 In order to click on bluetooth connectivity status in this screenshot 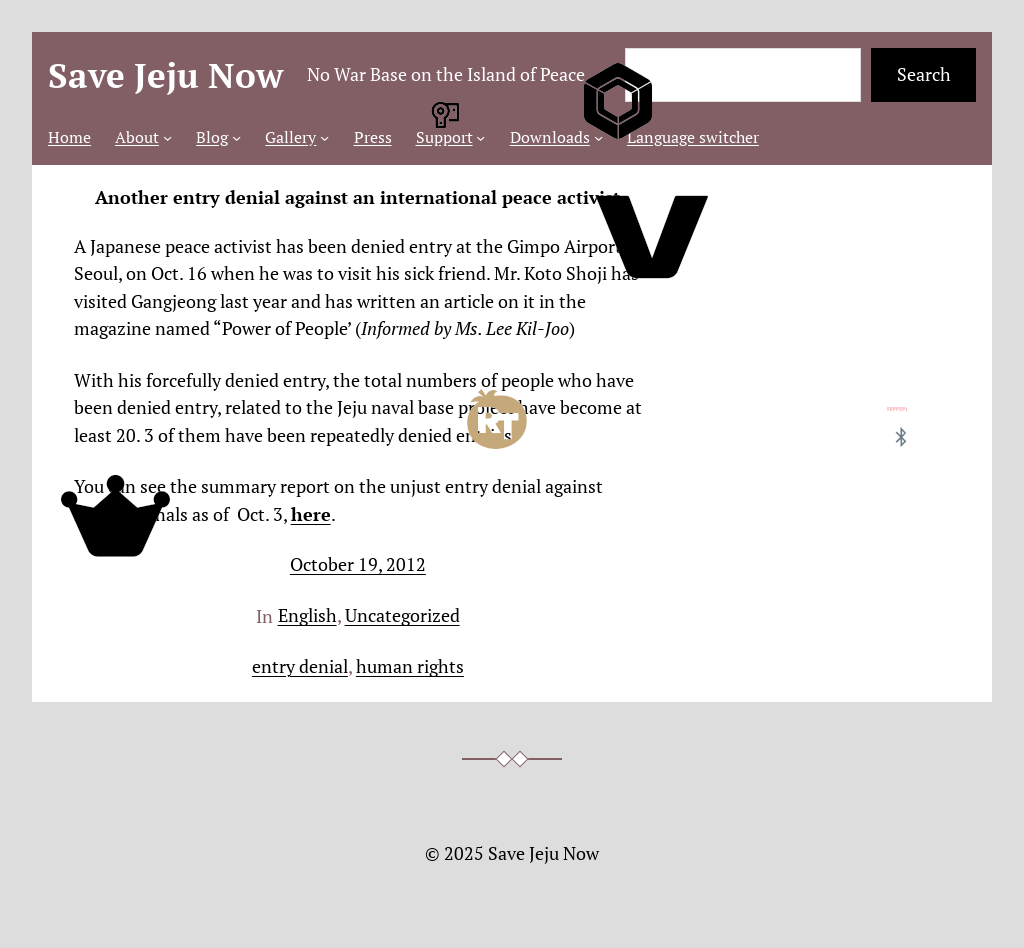, I will do `click(901, 437)`.